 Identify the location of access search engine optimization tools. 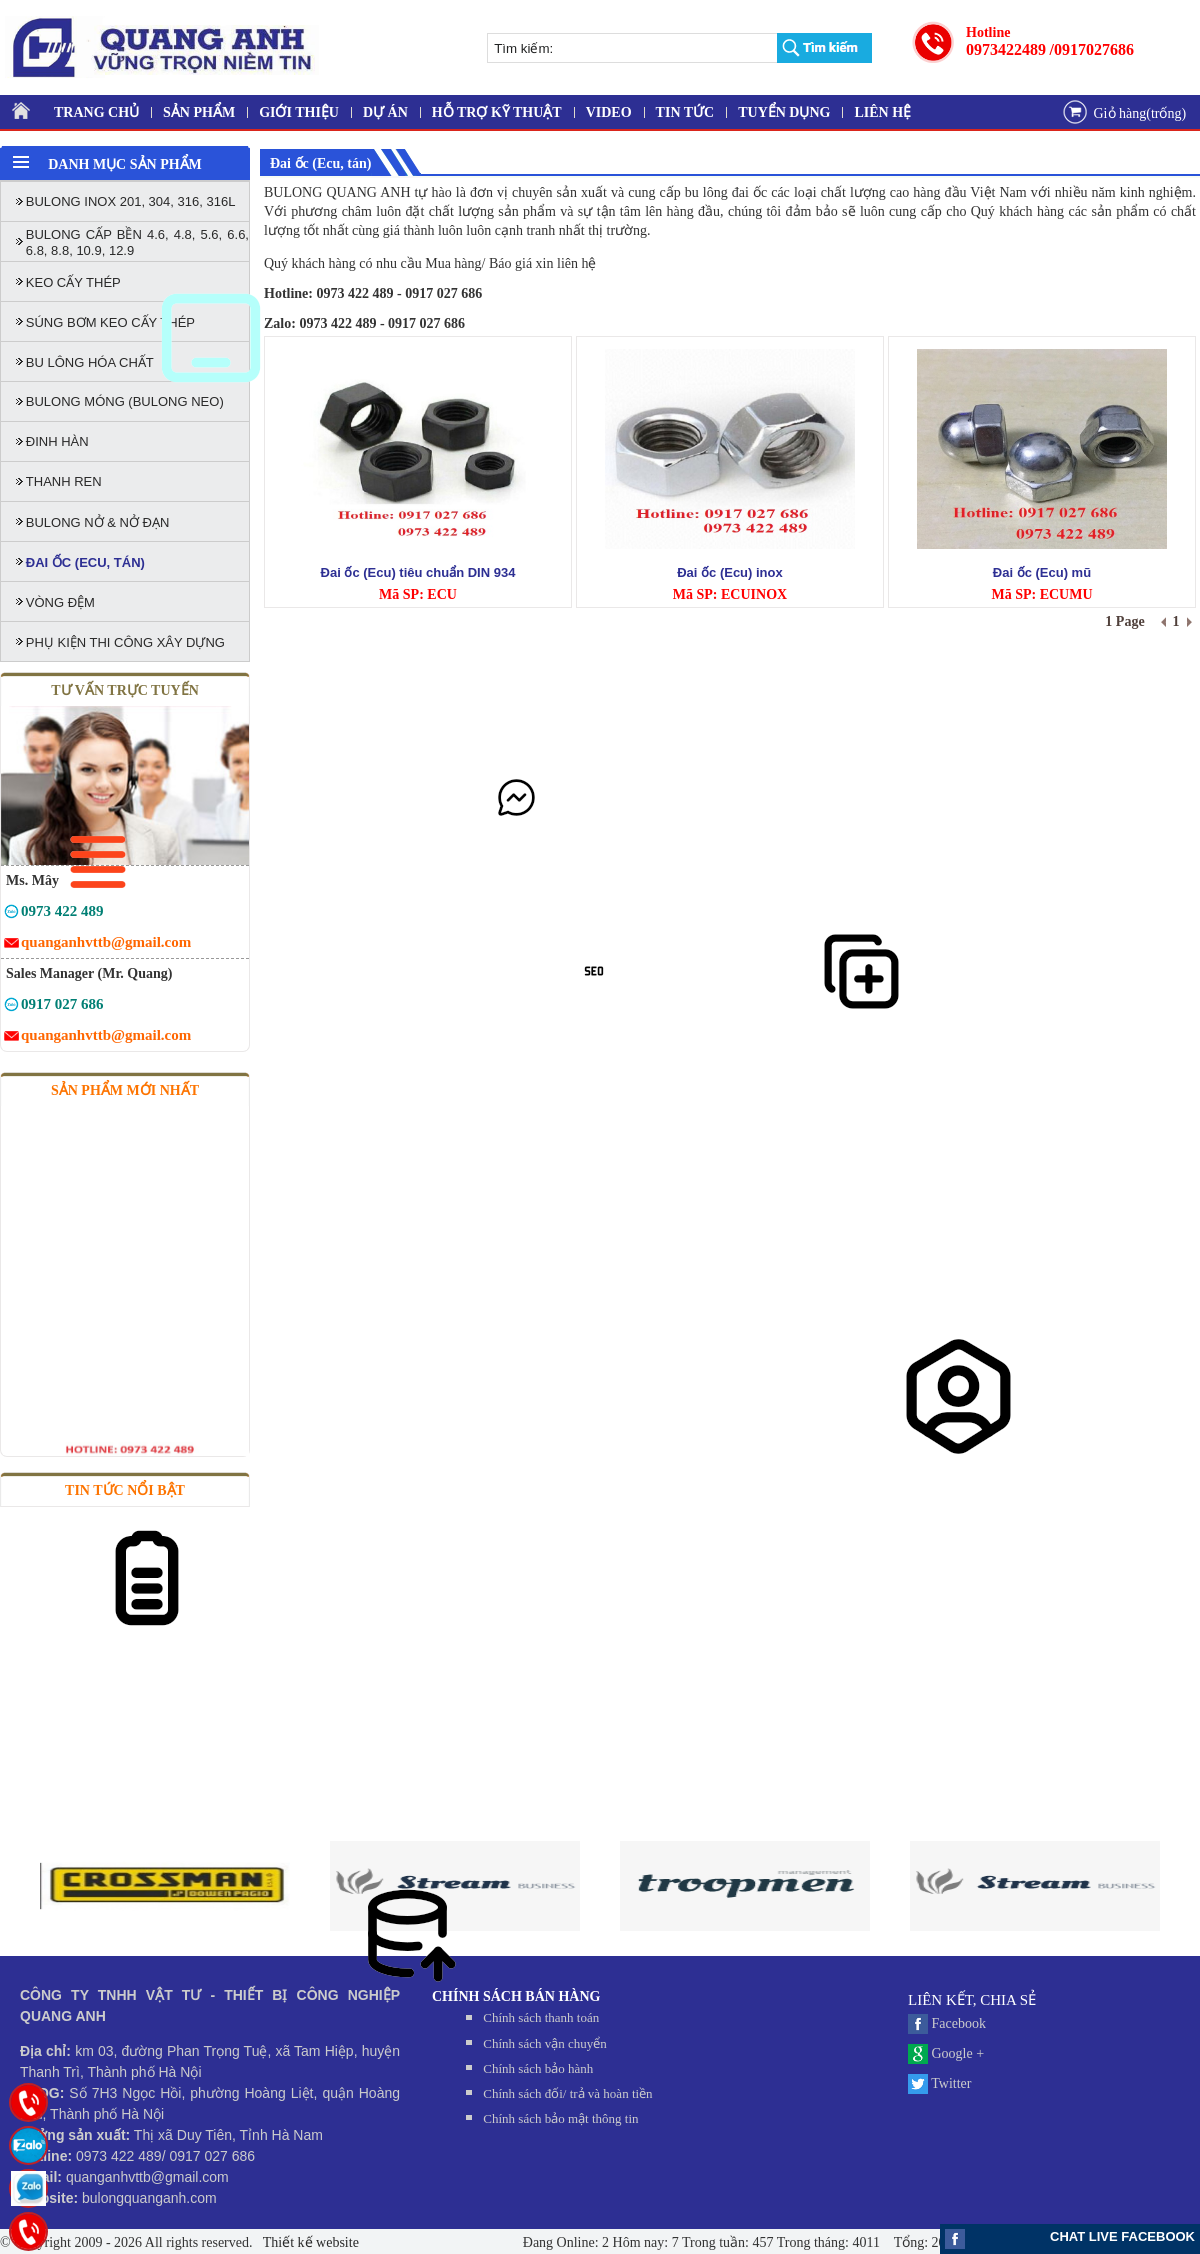
(594, 971).